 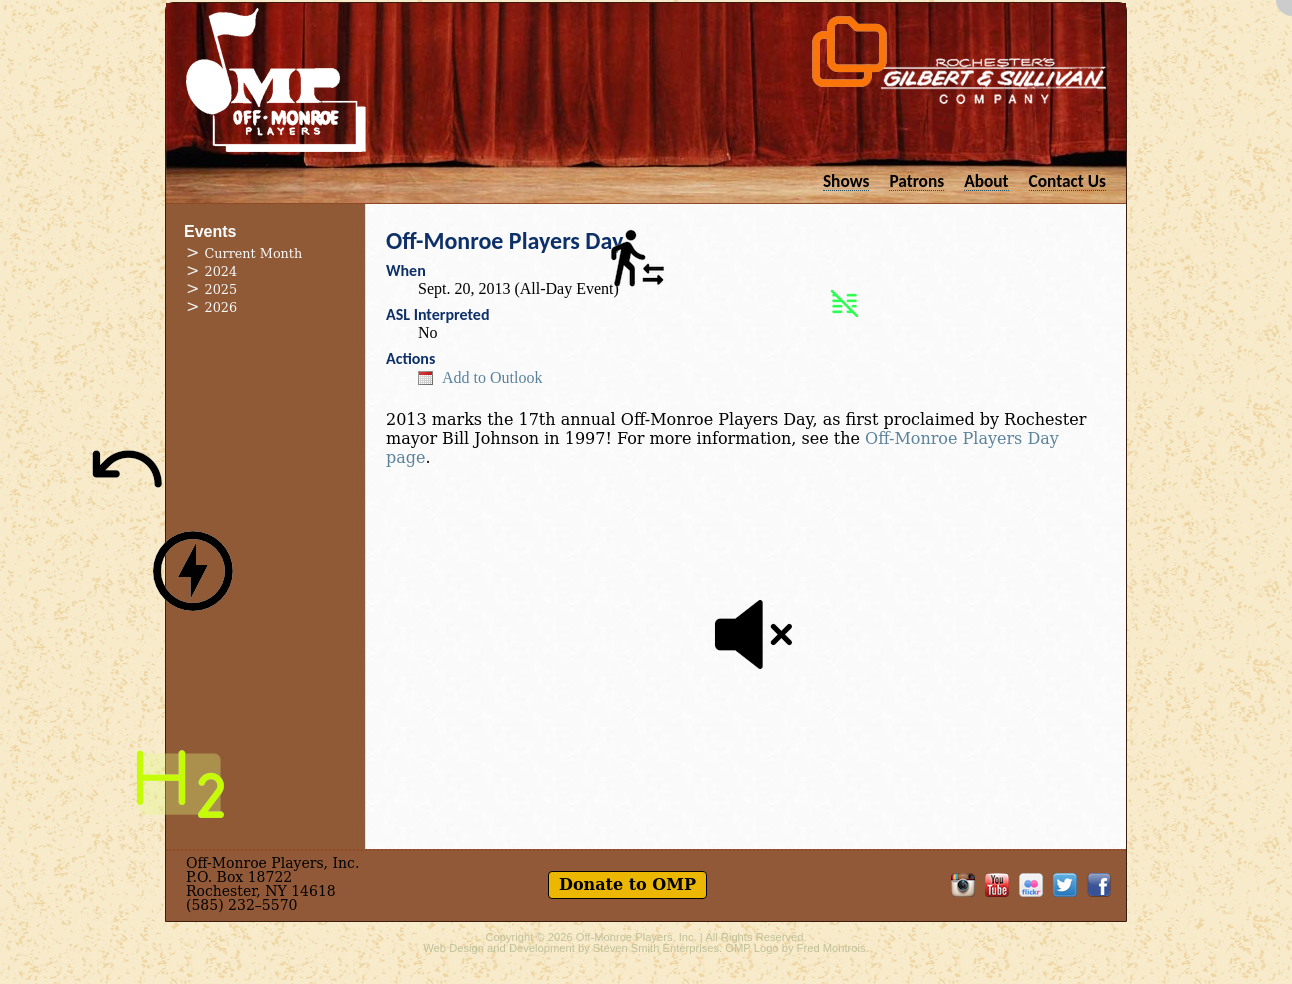 I want to click on indicates offline or cached content available, so click(x=193, y=571).